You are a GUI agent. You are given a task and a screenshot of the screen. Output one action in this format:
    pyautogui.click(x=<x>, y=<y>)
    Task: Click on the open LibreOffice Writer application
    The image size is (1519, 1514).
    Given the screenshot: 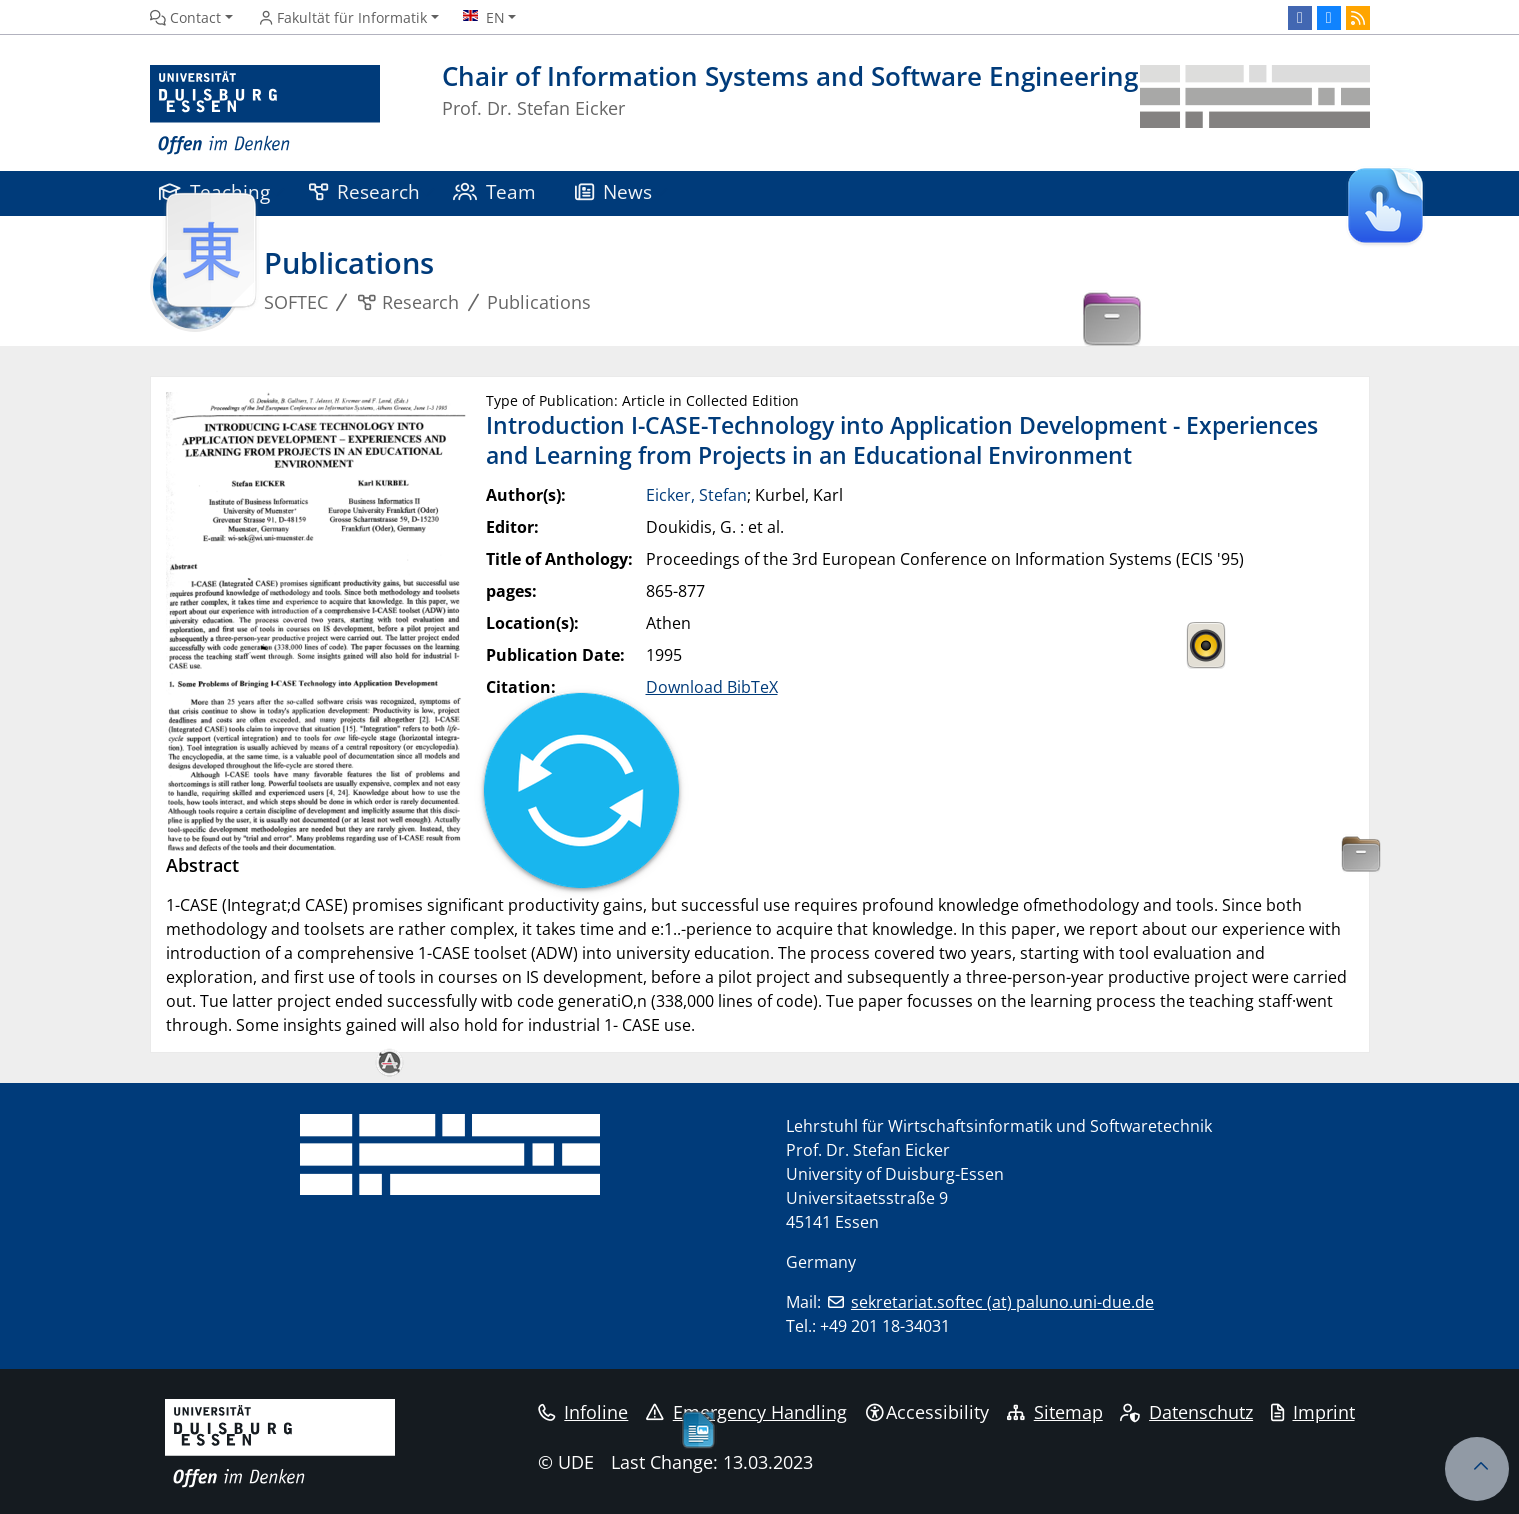 What is the action you would take?
    pyautogui.click(x=698, y=1429)
    